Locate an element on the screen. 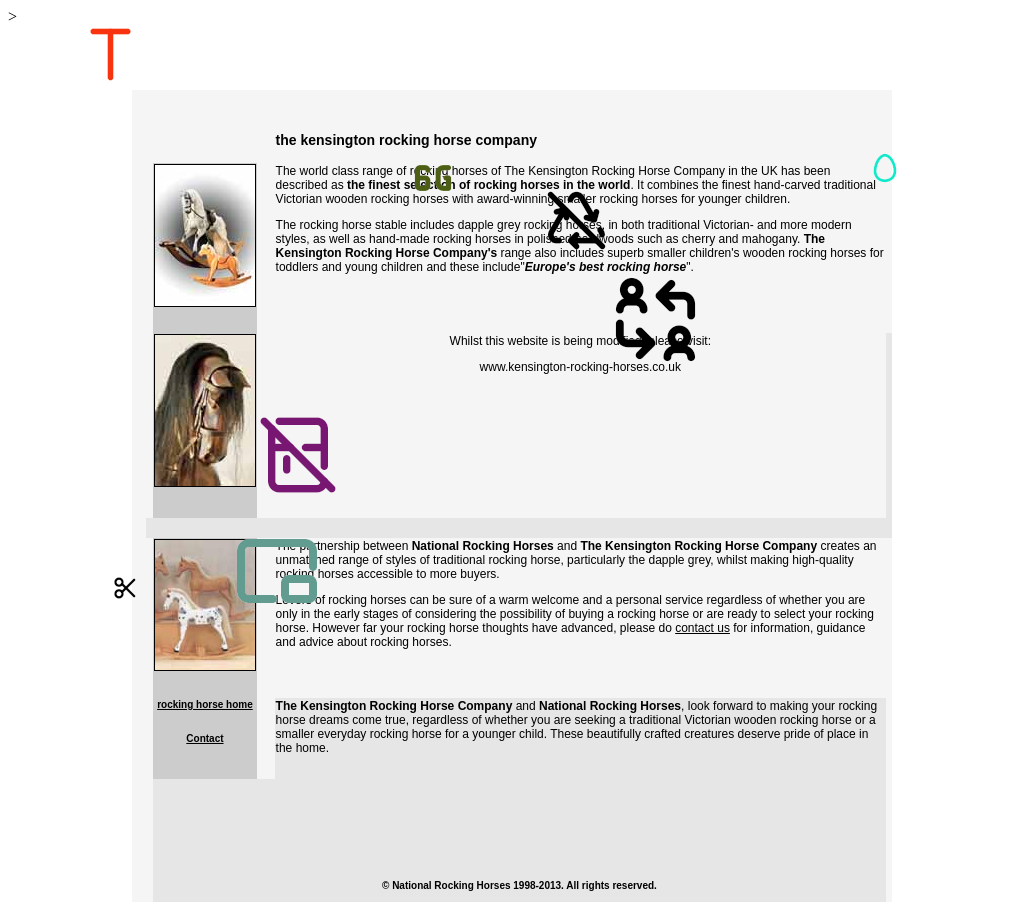 This screenshot has width=1024, height=910. cut selected content is located at coordinates (126, 588).